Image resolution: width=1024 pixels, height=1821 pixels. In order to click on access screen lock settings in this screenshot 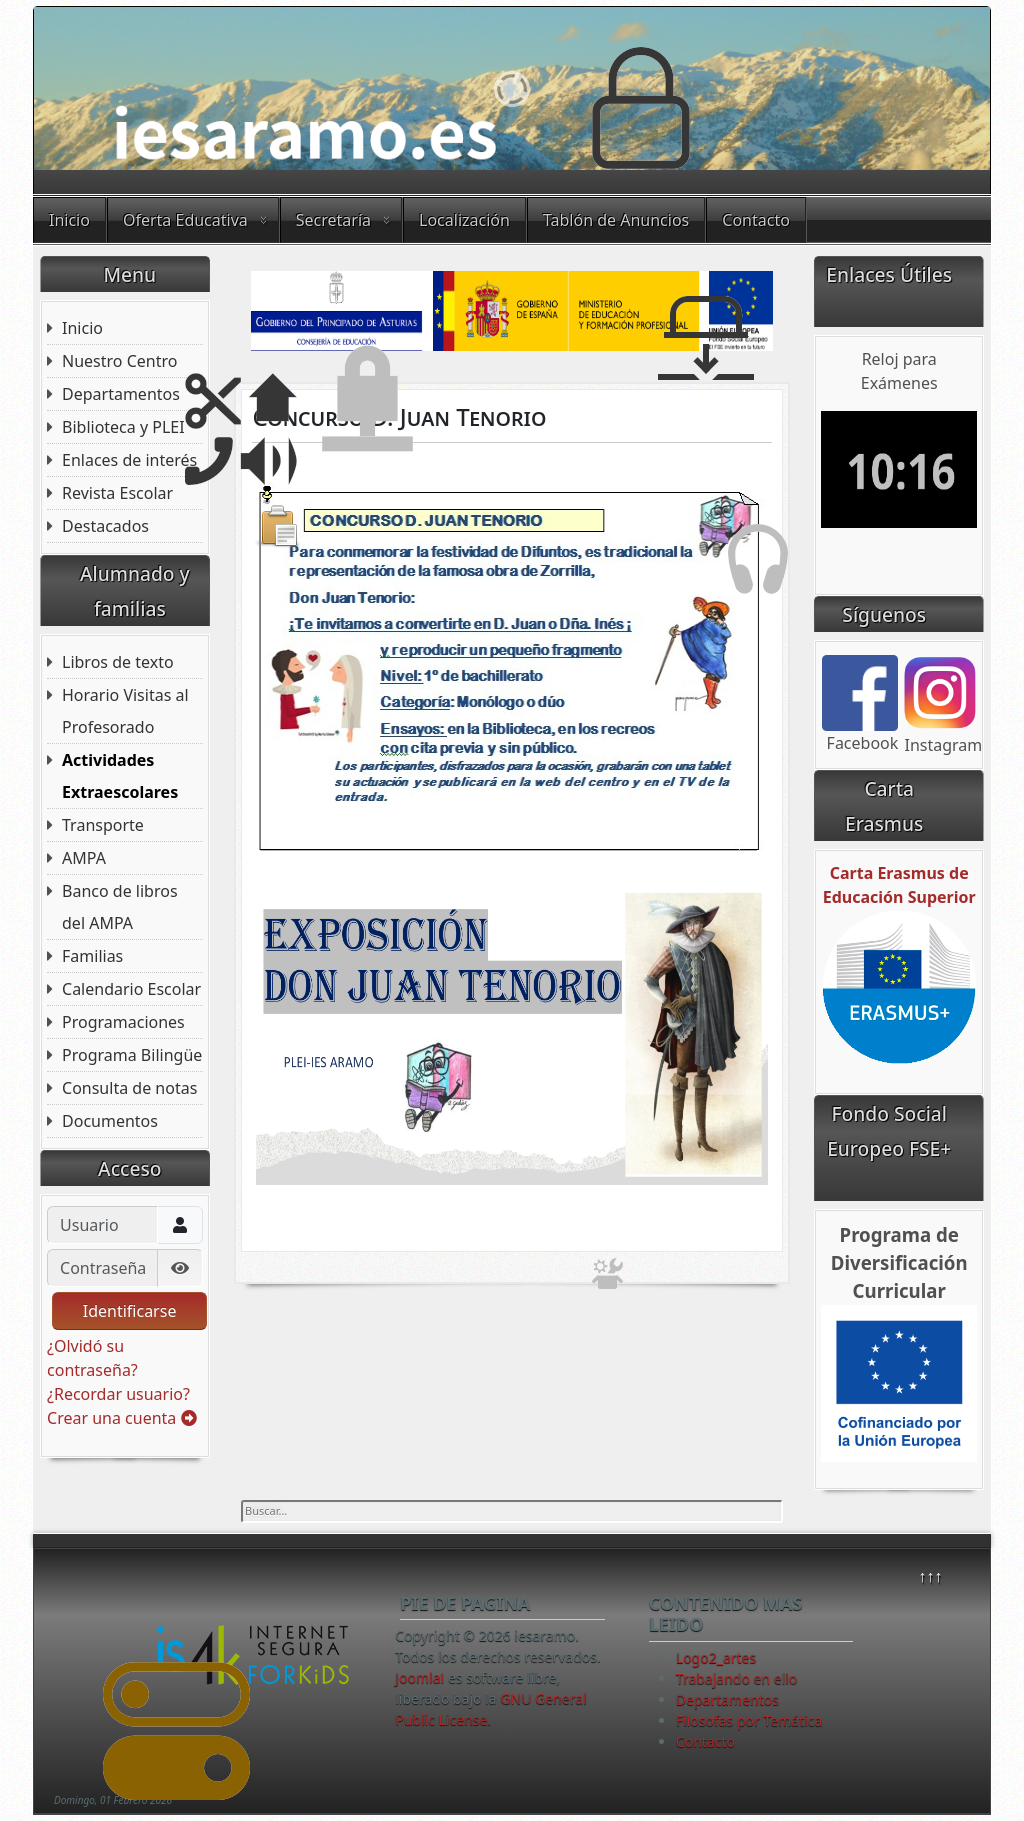, I will do `click(641, 112)`.